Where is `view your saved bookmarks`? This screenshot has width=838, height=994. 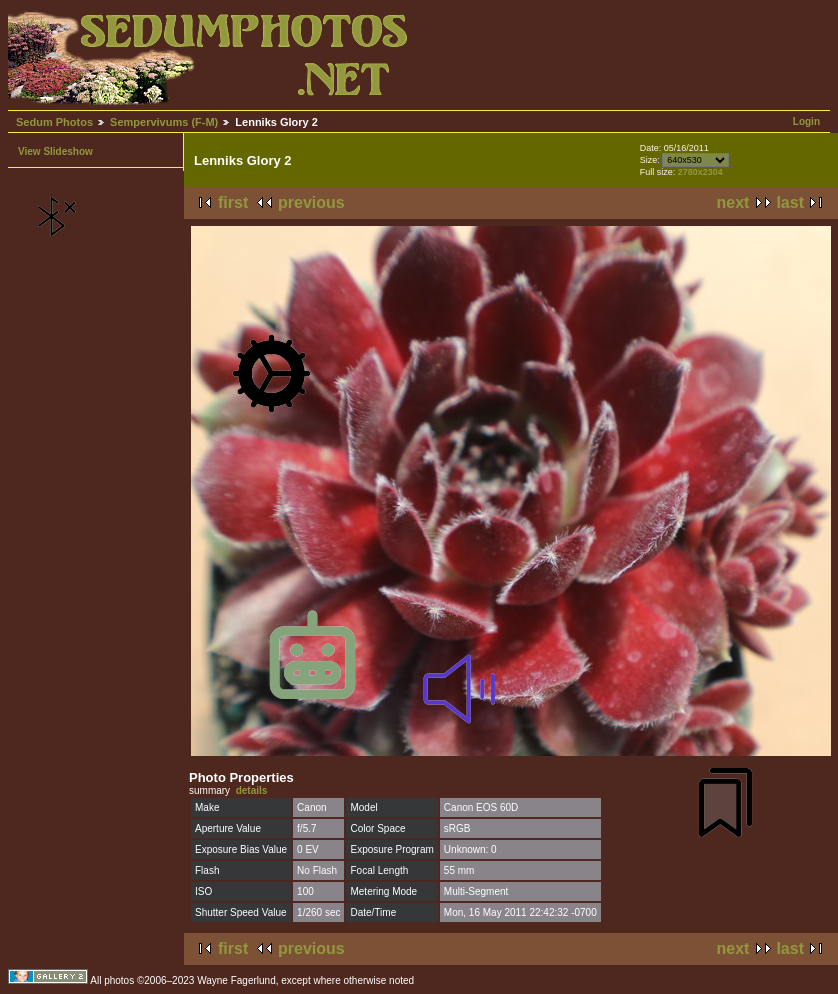 view your saved bookmarks is located at coordinates (725, 802).